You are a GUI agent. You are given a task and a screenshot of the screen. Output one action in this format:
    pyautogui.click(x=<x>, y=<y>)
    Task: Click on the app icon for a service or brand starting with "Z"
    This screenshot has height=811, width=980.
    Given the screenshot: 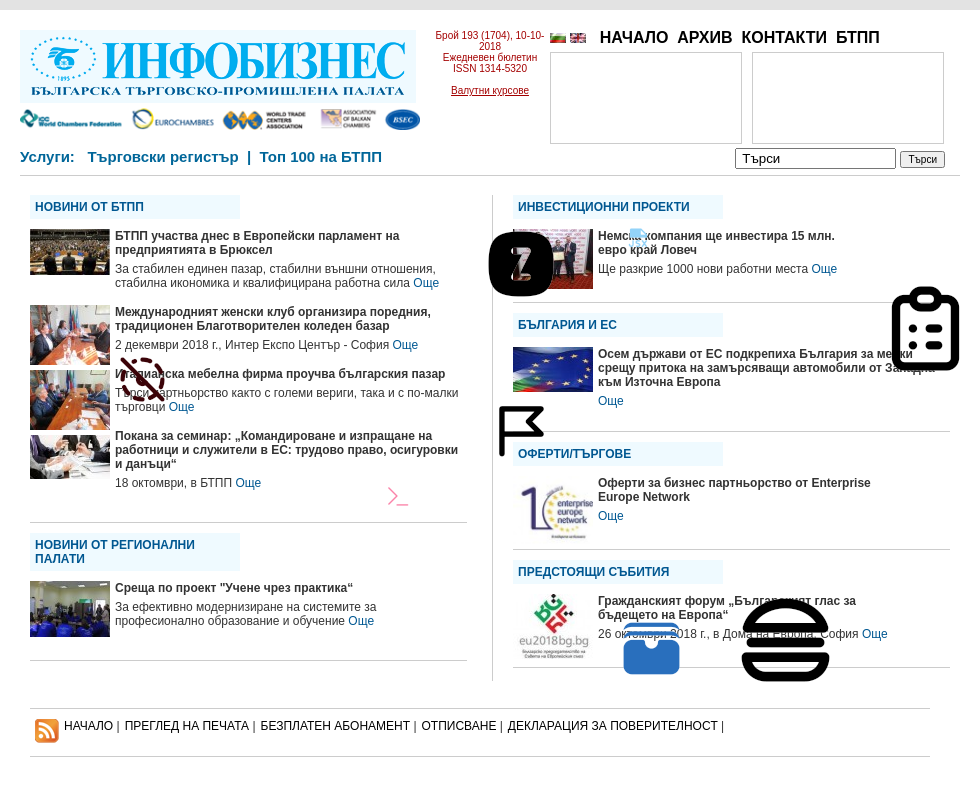 What is the action you would take?
    pyautogui.click(x=521, y=264)
    